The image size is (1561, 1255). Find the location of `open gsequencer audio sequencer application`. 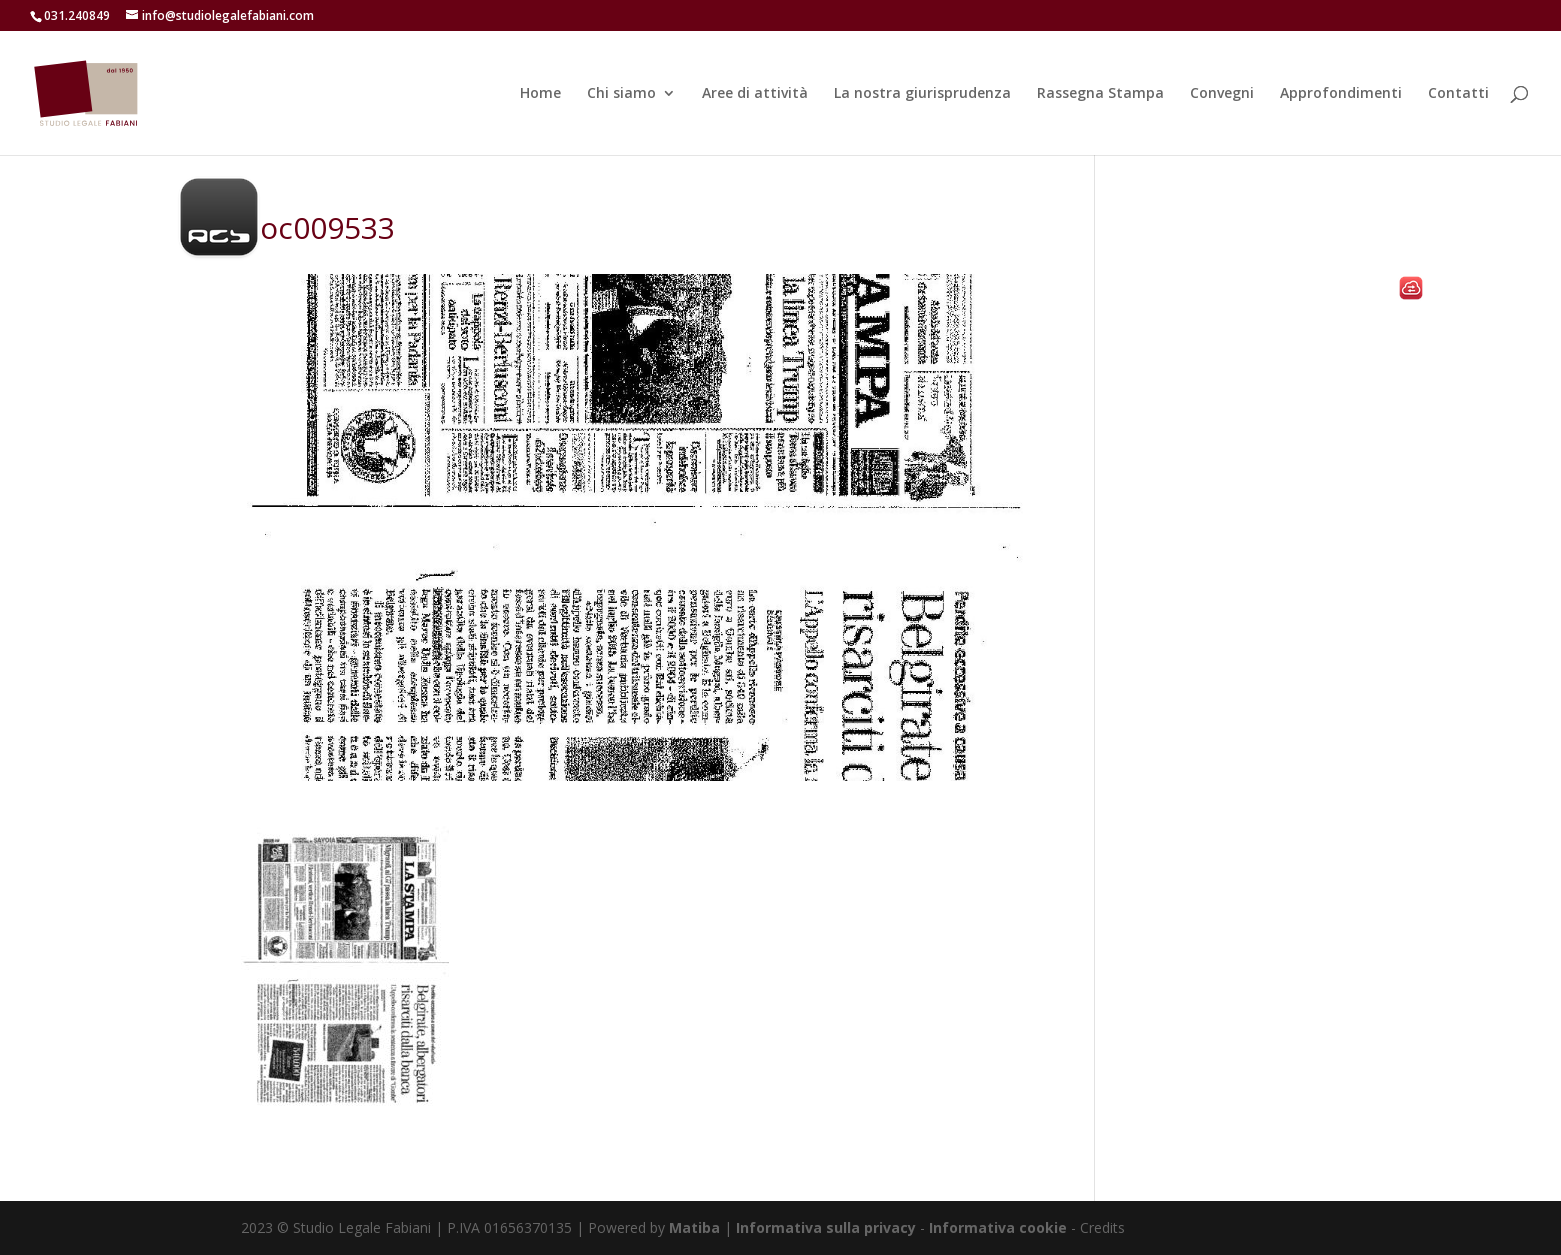

open gsequencer audio sequencer application is located at coordinates (219, 217).